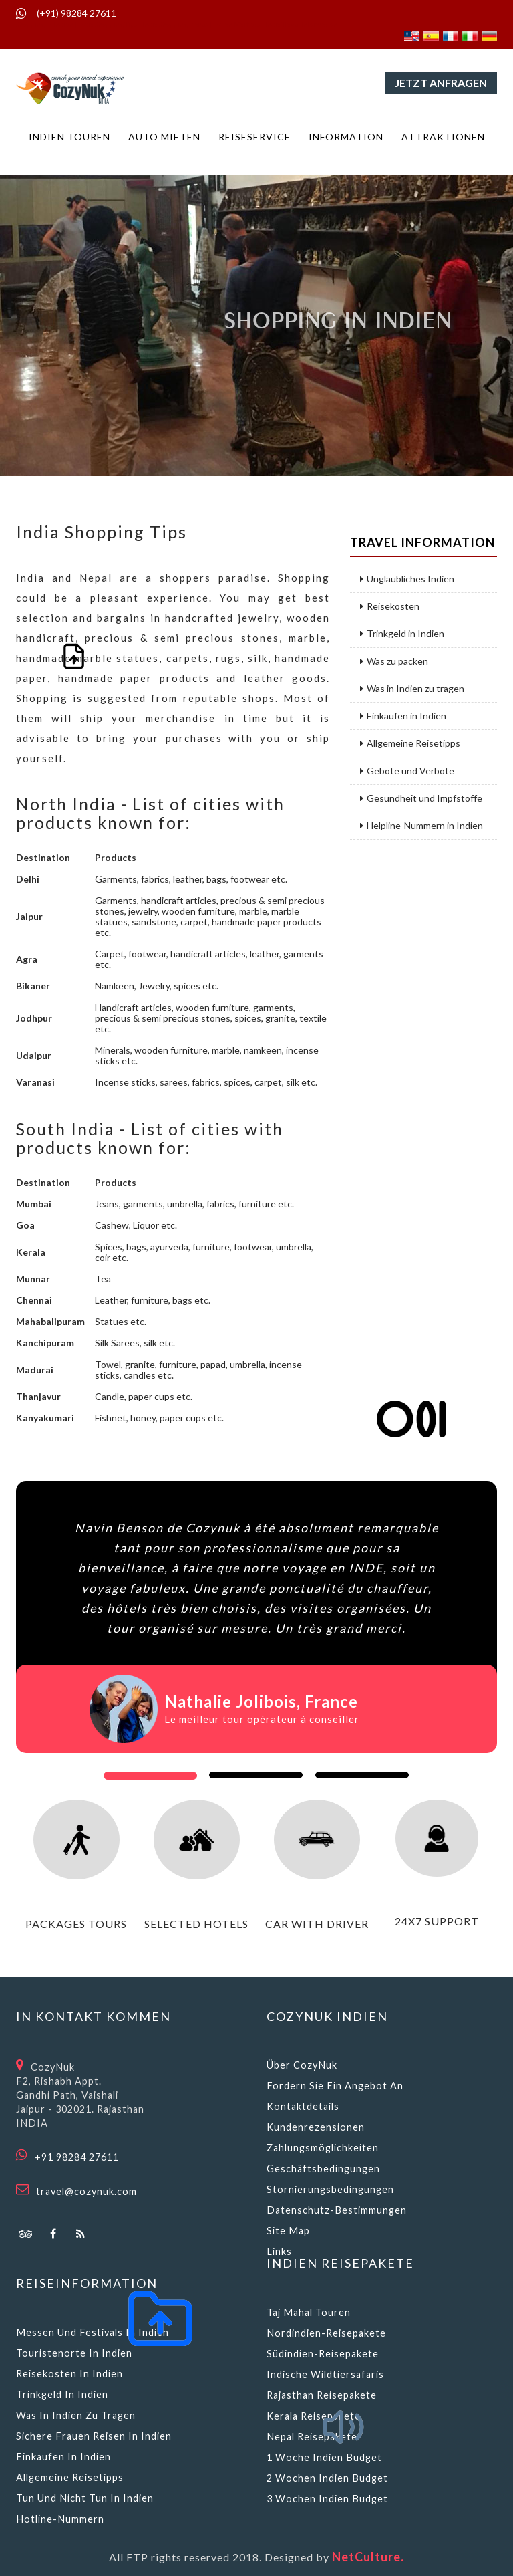 This screenshot has height=2576, width=513. Describe the element at coordinates (73, 656) in the screenshot. I see `upload a file` at that location.